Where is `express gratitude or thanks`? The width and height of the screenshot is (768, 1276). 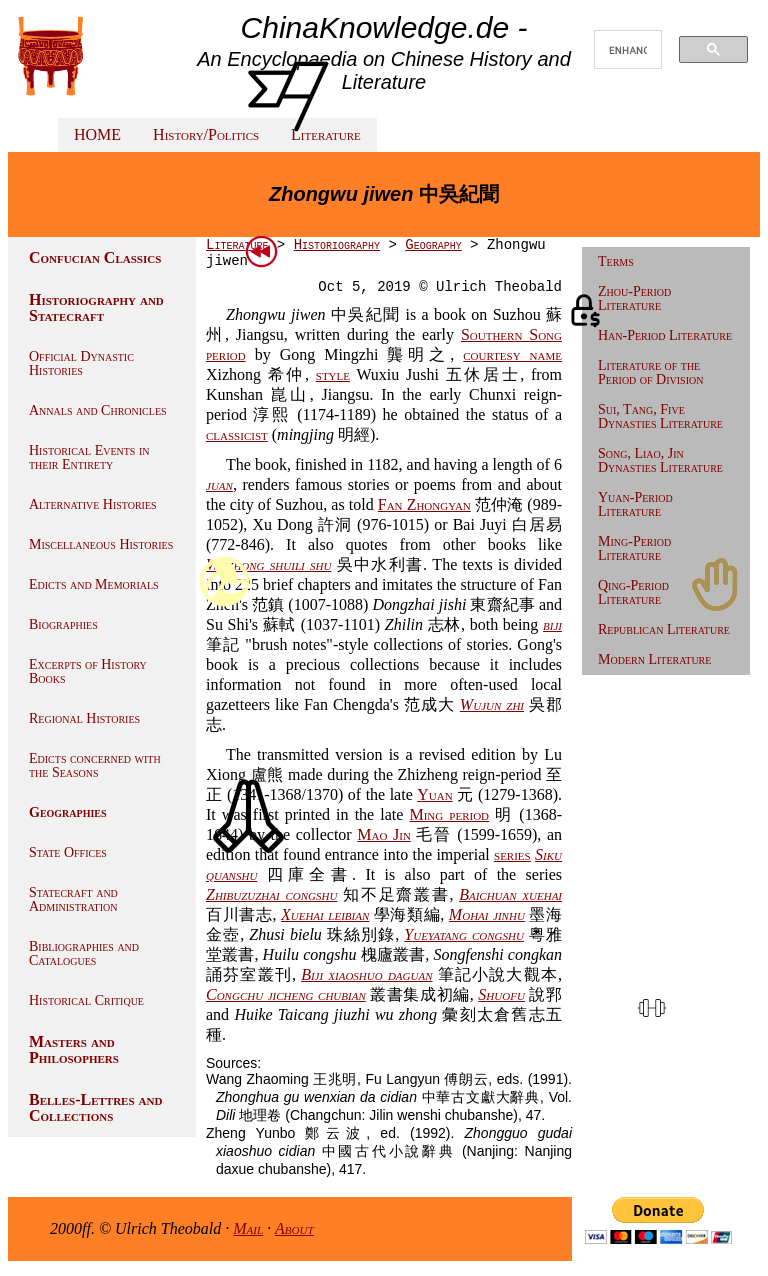
express gratitude or thanks is located at coordinates (248, 817).